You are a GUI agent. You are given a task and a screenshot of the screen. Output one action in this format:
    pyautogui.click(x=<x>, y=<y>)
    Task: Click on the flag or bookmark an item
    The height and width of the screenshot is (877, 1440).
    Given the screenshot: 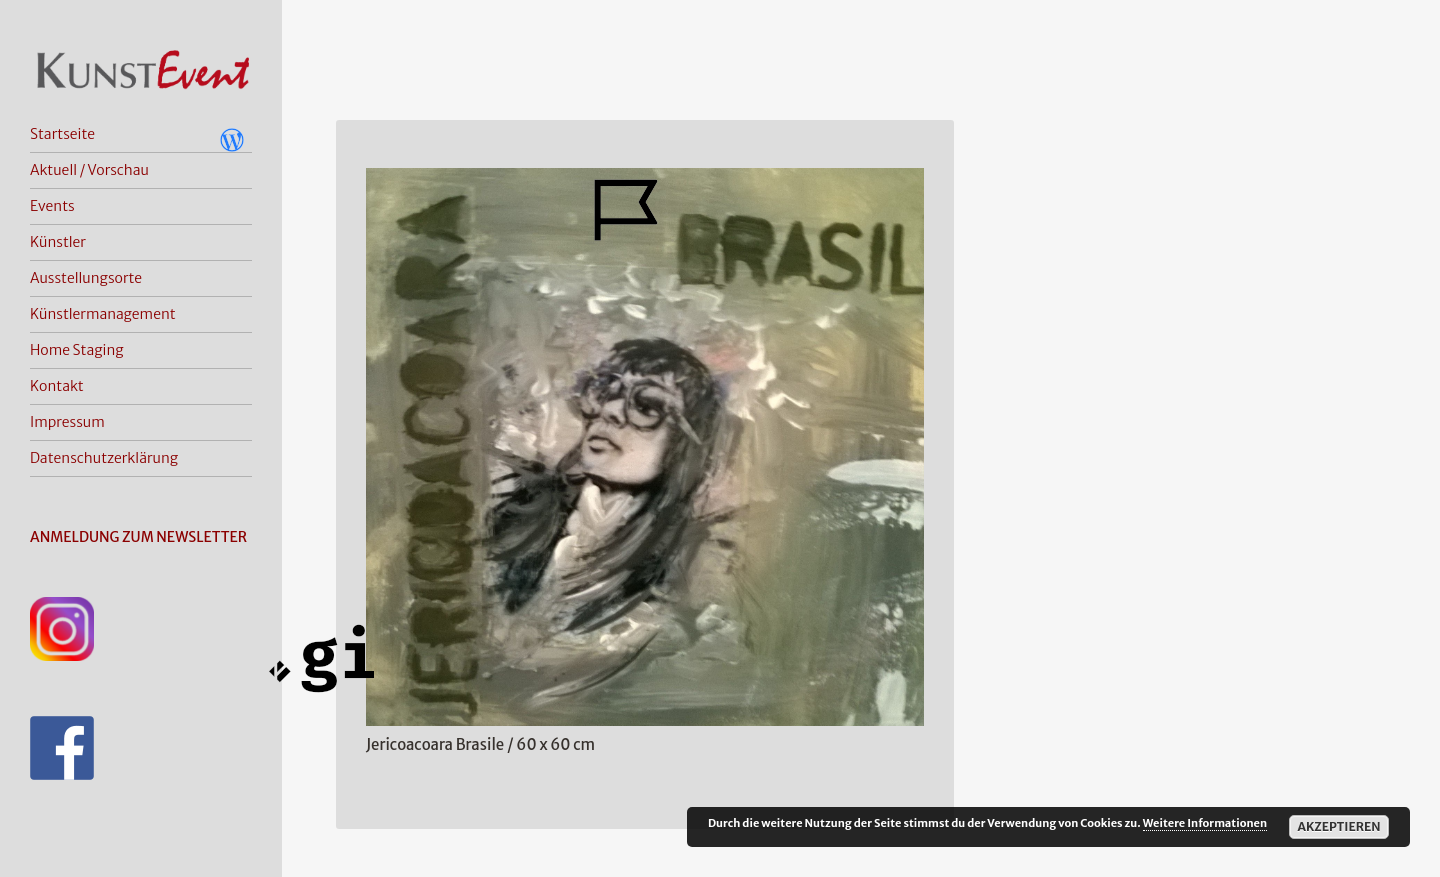 What is the action you would take?
    pyautogui.click(x=626, y=208)
    